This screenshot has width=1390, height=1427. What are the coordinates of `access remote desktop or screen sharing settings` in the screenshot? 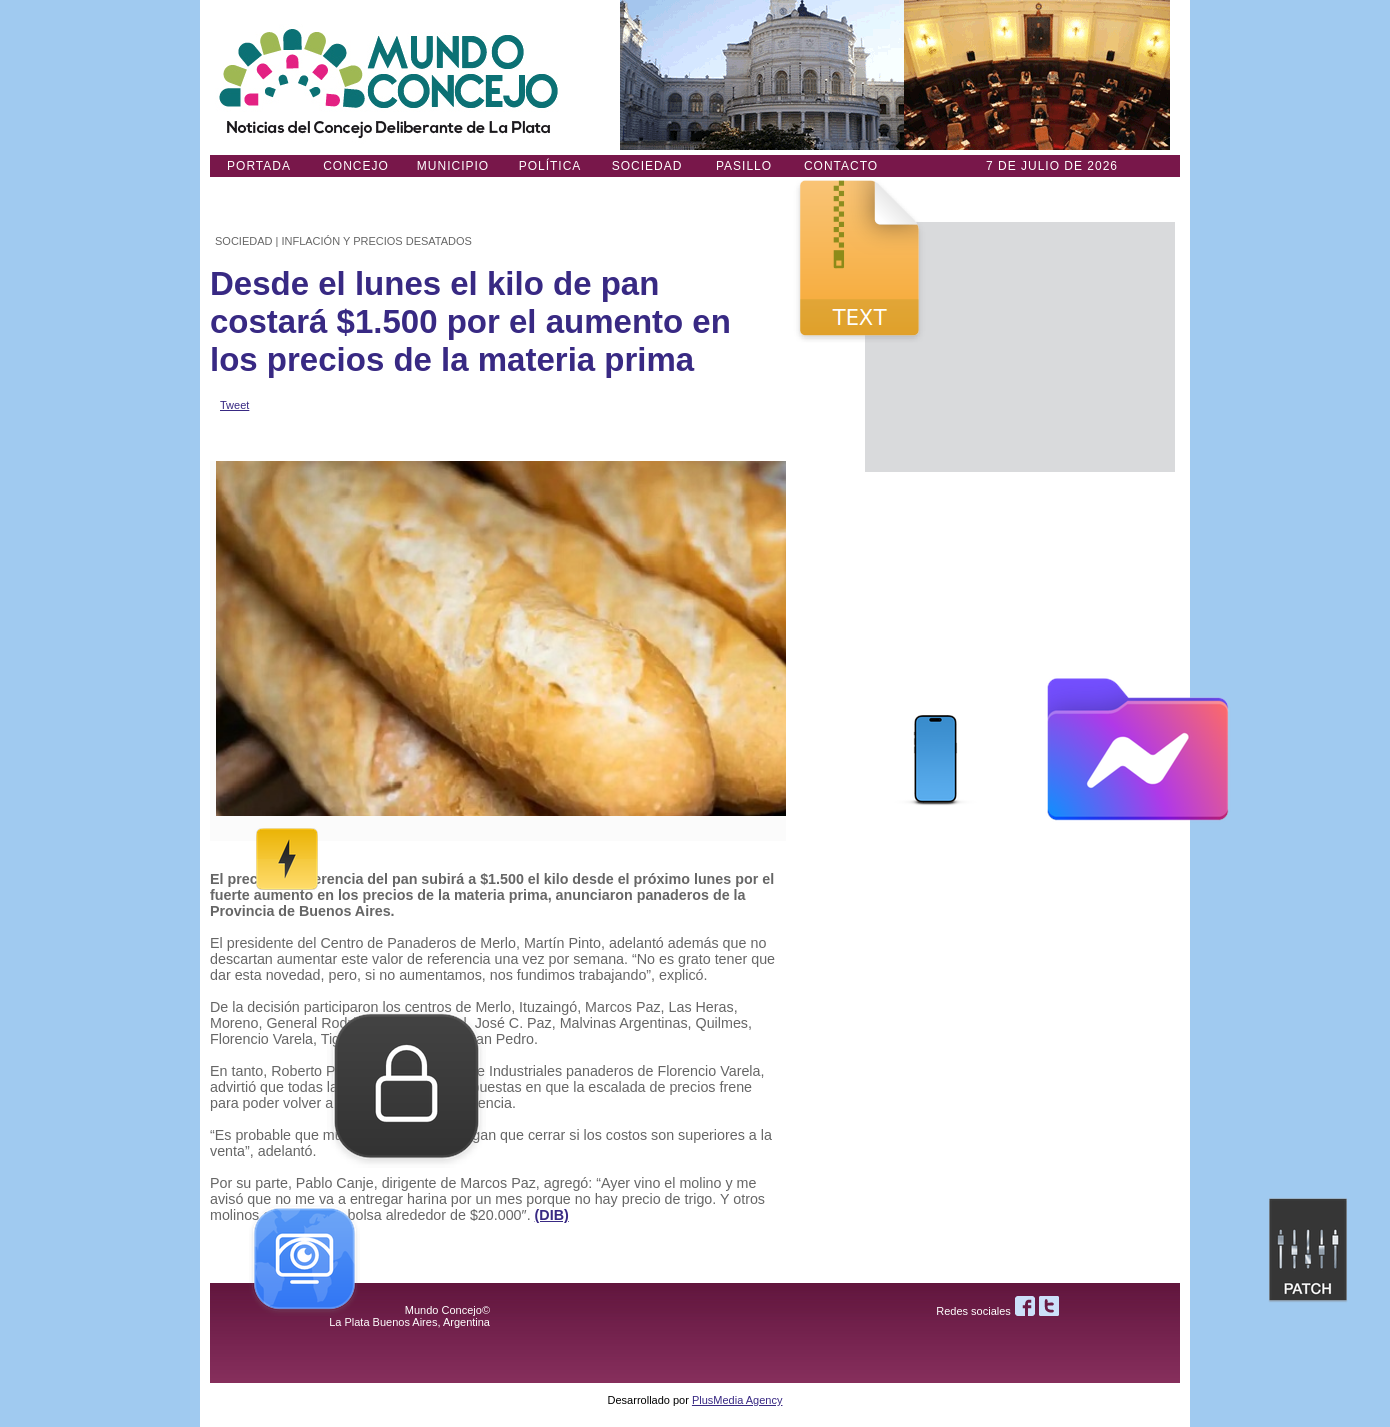 It's located at (304, 1260).